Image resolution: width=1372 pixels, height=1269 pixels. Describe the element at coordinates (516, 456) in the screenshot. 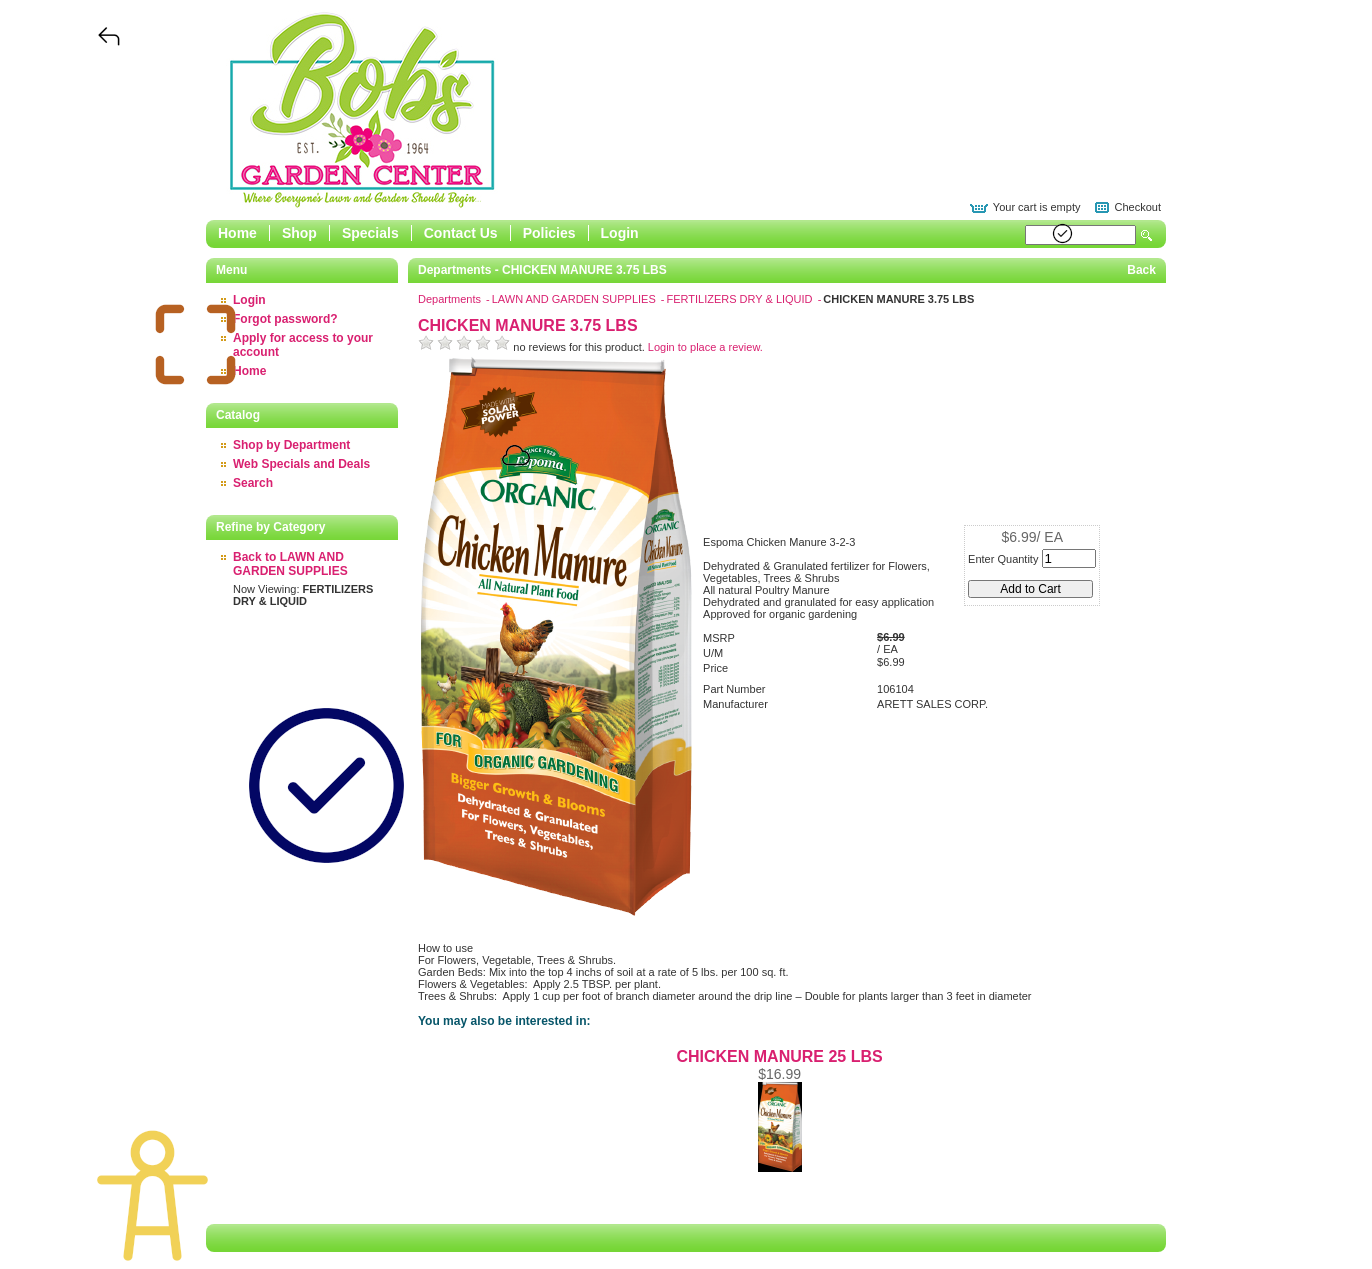

I see `access cloud storage` at that location.